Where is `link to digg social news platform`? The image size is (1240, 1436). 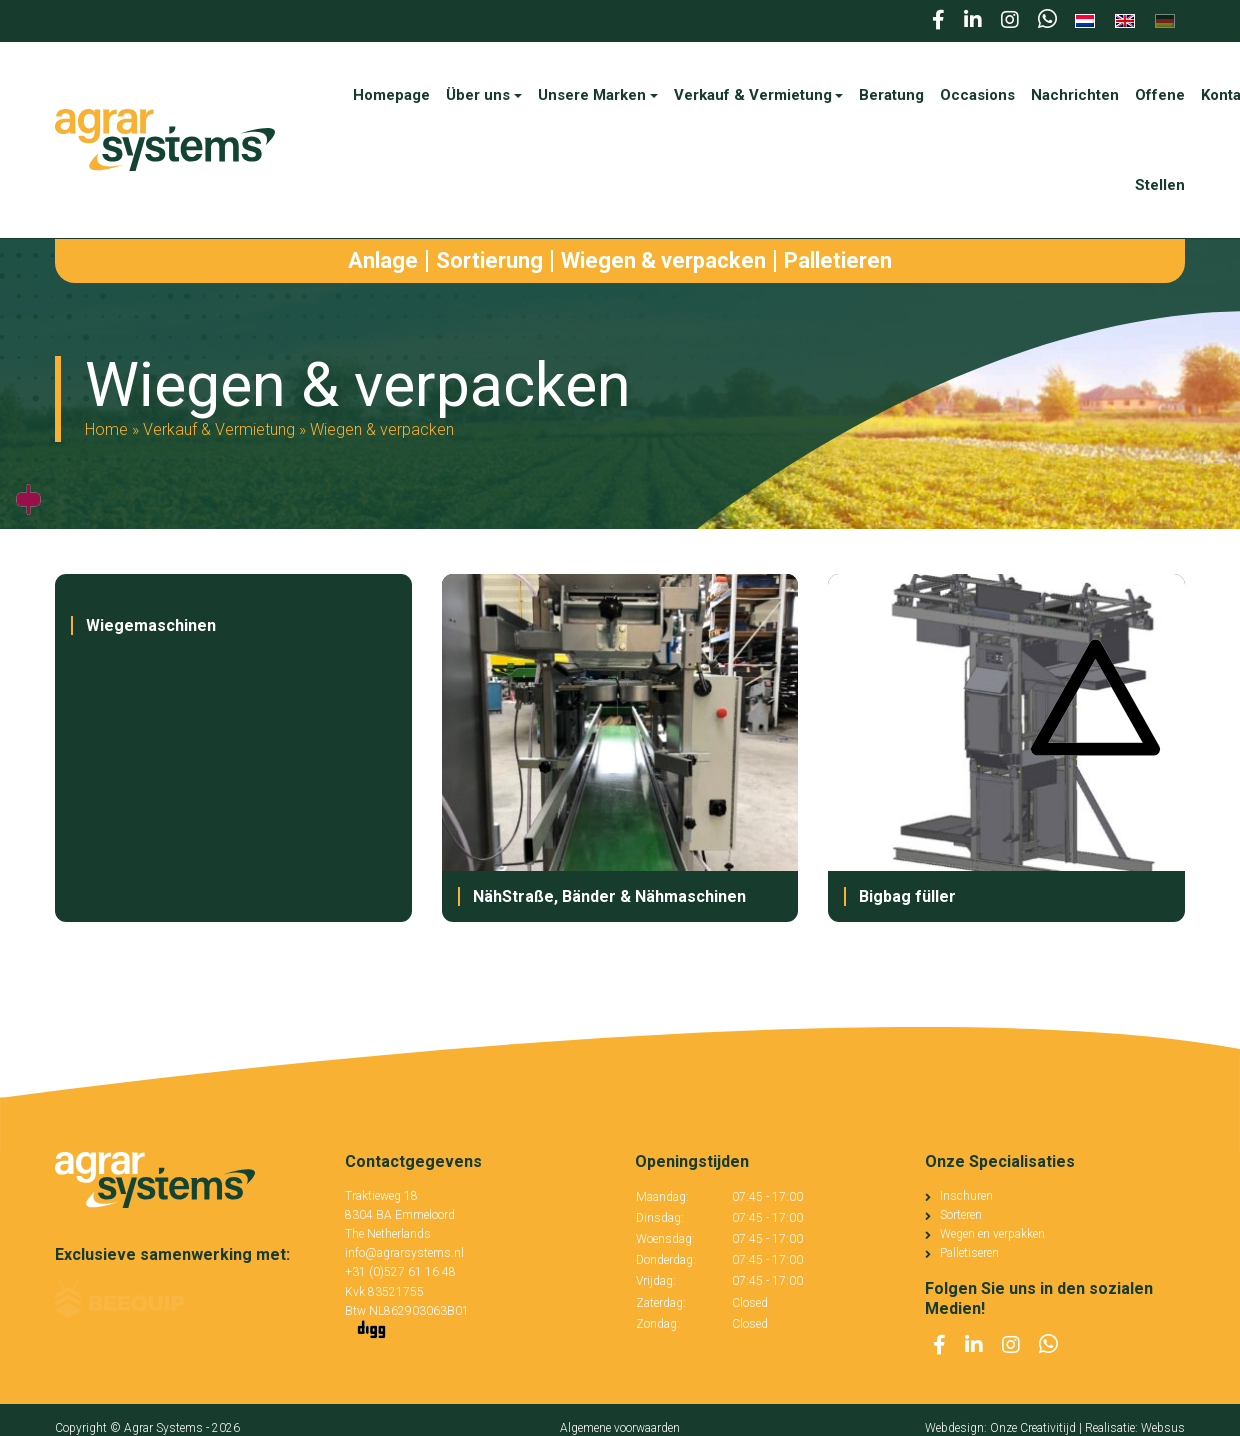
link to digg social news platform is located at coordinates (371, 1328).